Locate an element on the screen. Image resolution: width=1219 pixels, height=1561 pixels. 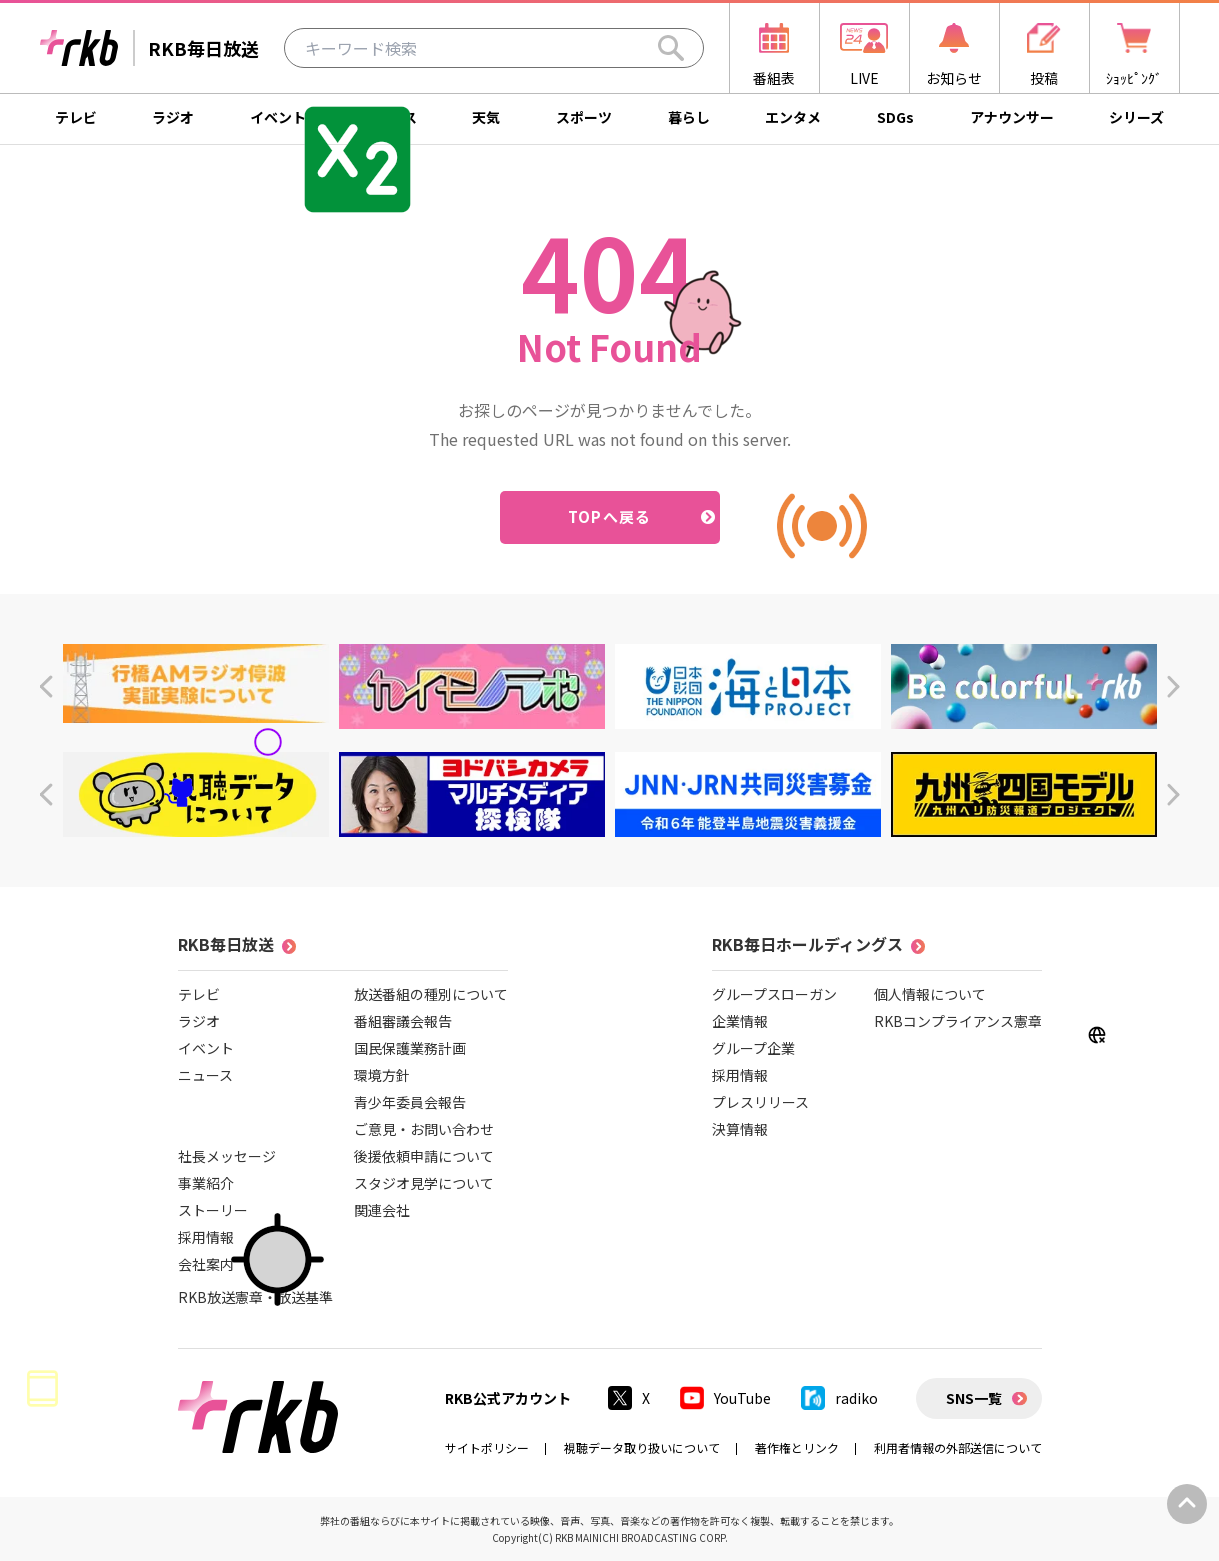
access current location is located at coordinates (277, 1259).